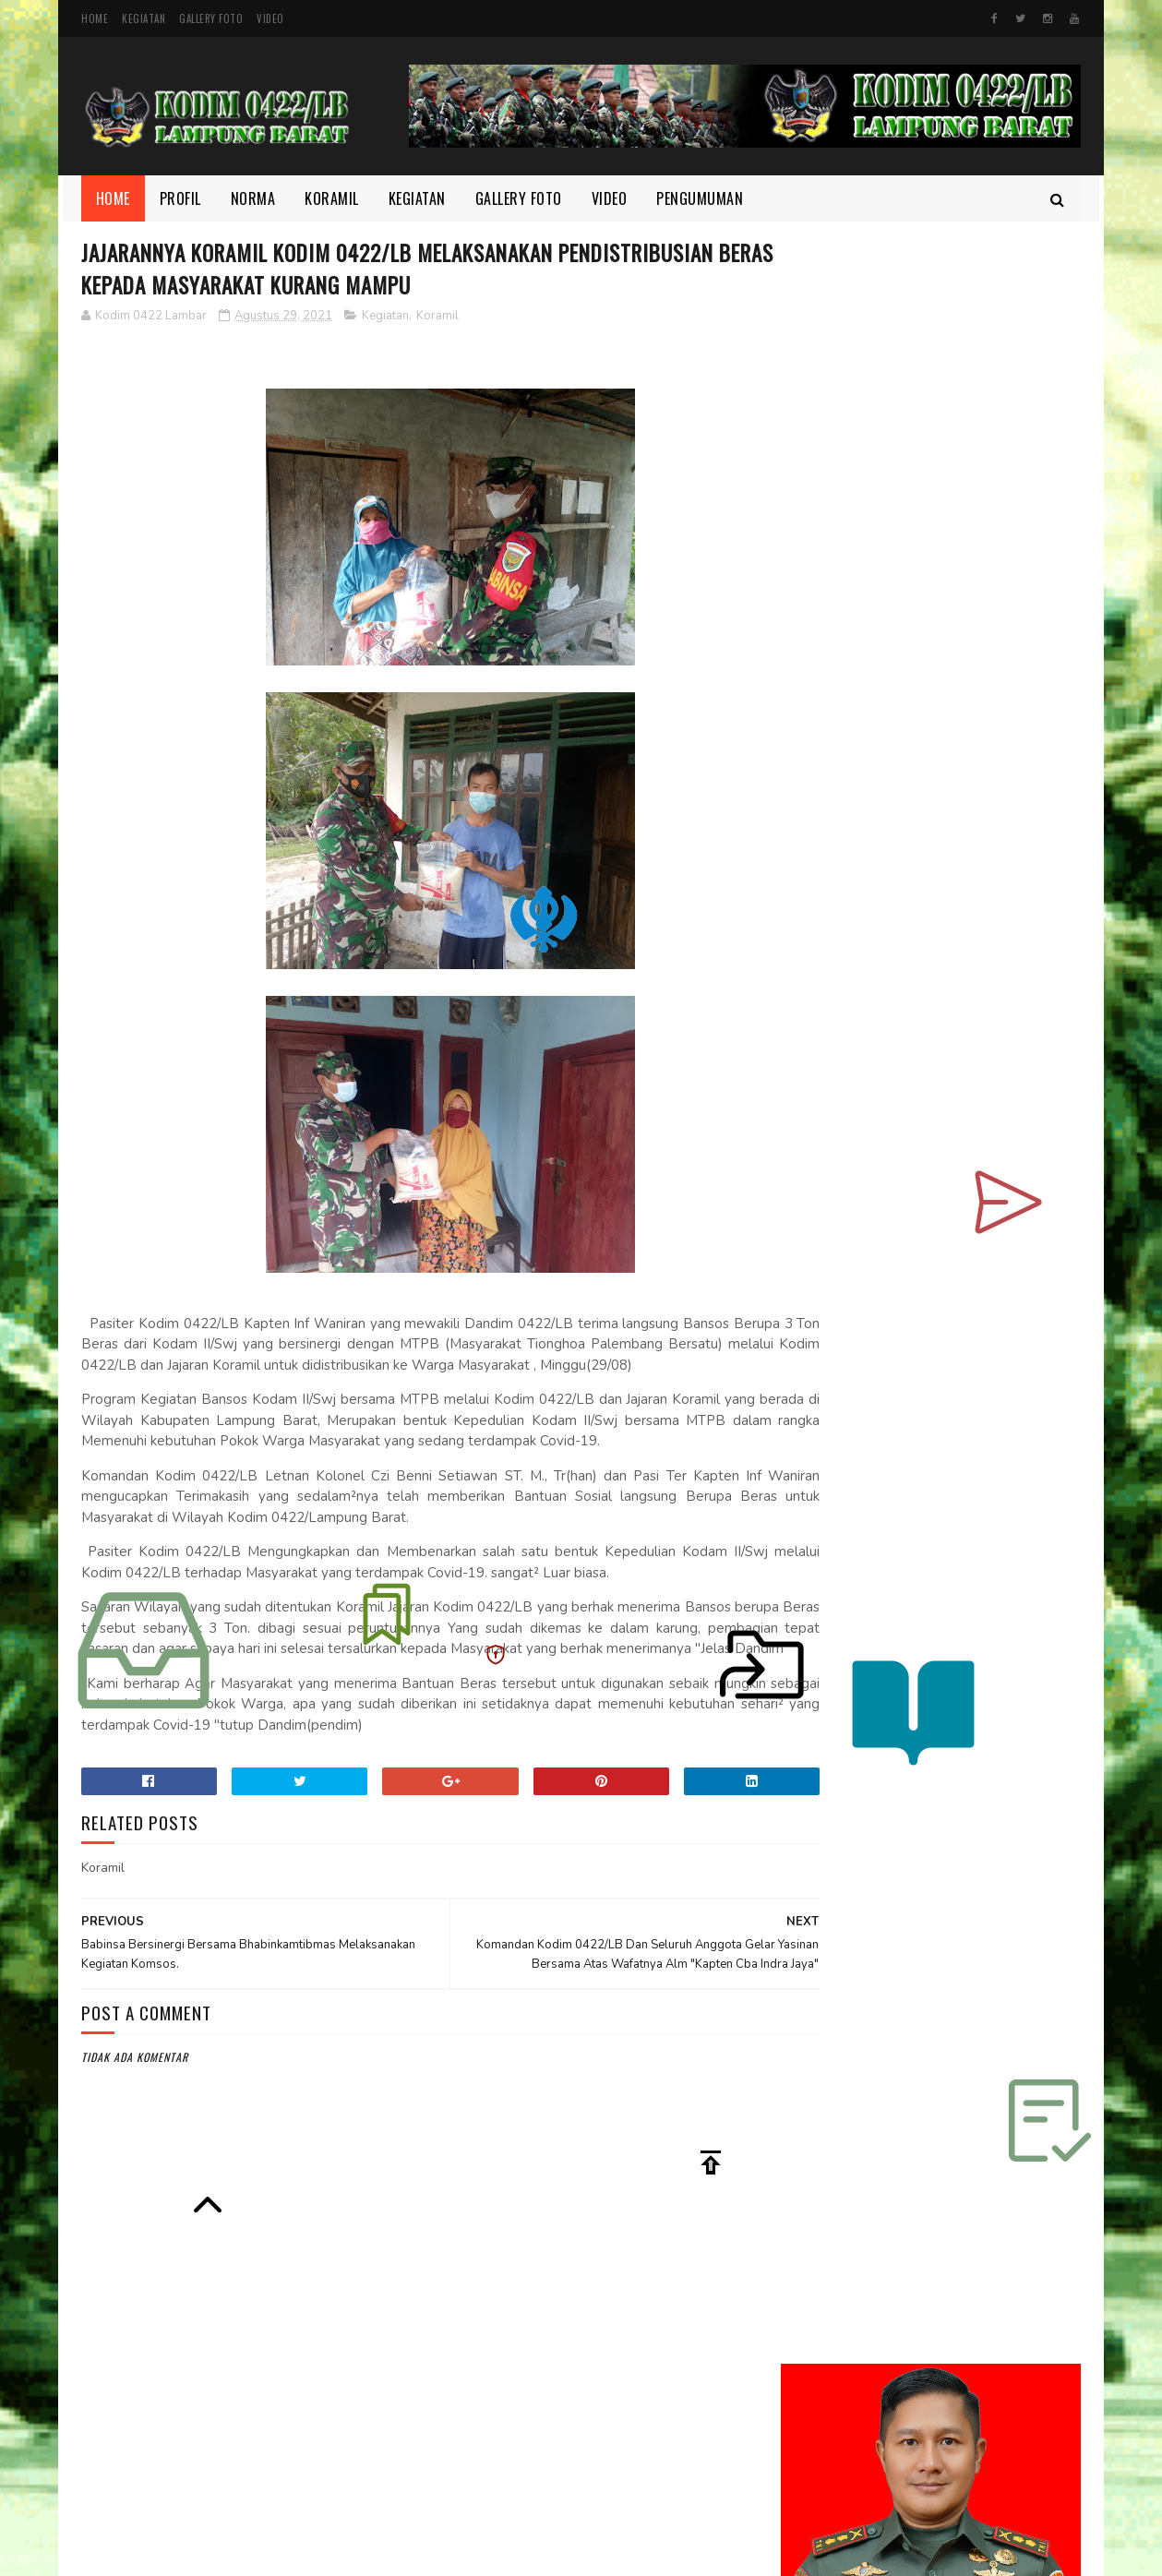 Image resolution: width=1162 pixels, height=2576 pixels. What do you see at coordinates (913, 1704) in the screenshot?
I see `open reading mode or e-reader` at bounding box center [913, 1704].